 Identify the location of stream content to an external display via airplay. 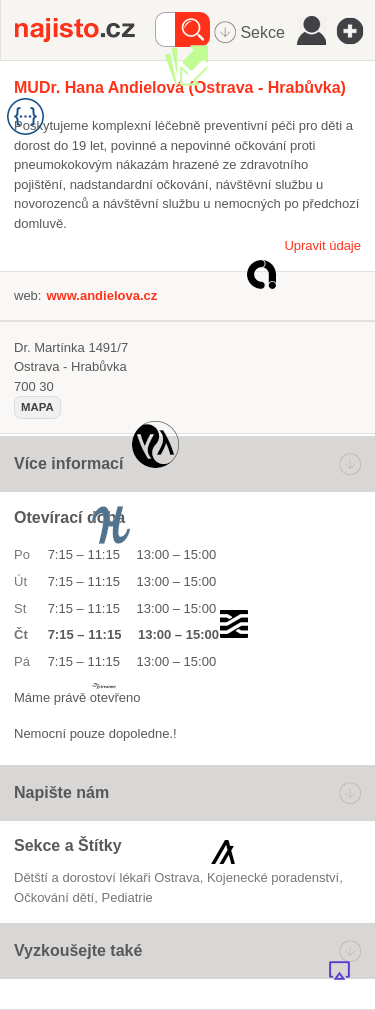
(339, 970).